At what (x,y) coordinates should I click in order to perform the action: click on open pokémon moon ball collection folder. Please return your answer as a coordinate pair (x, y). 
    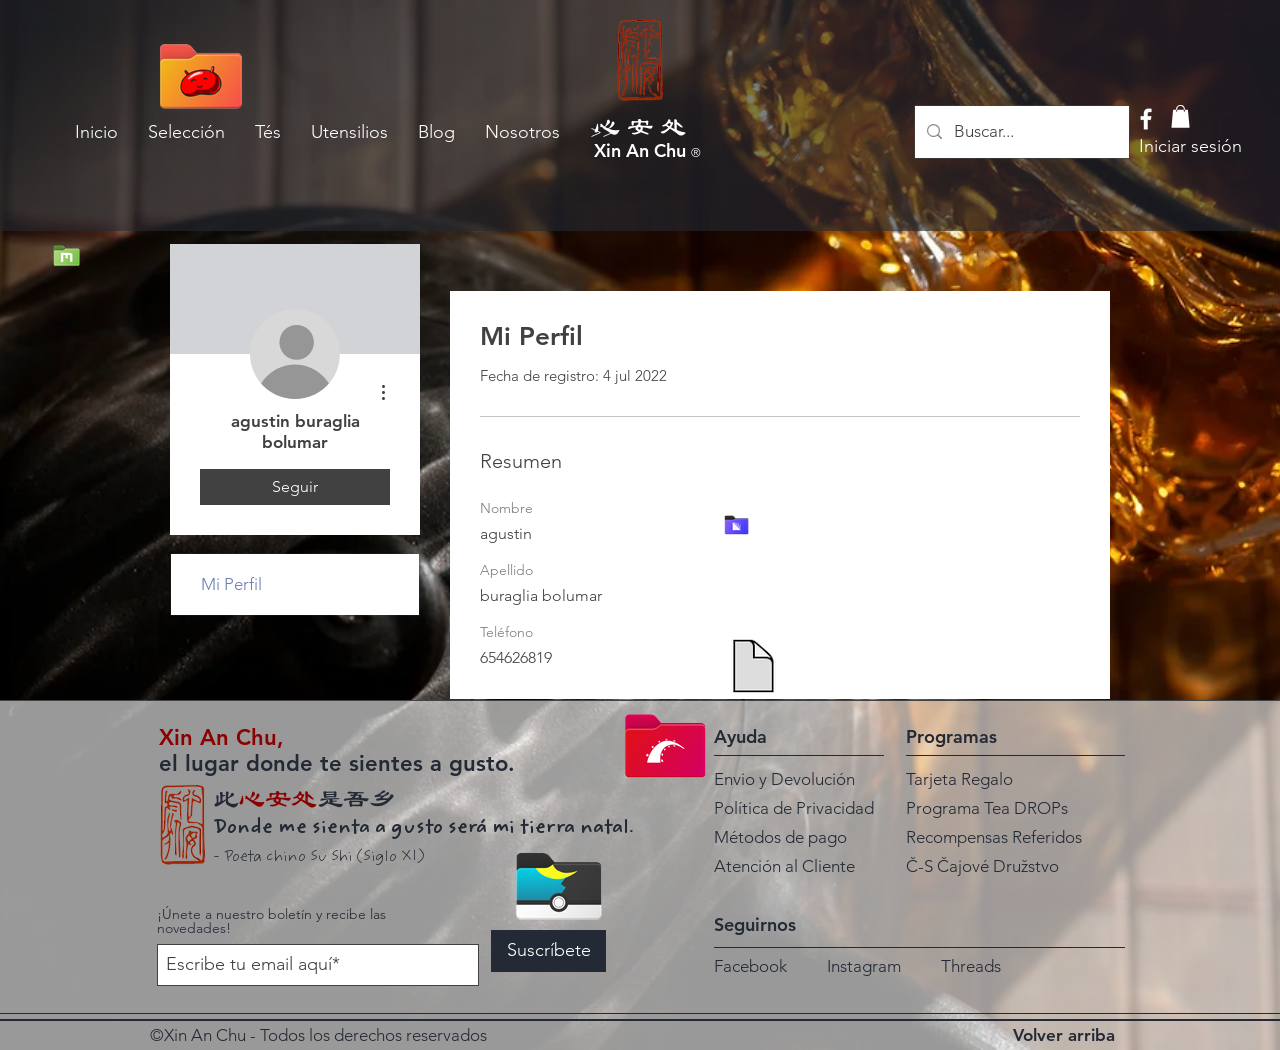
    Looking at the image, I should click on (558, 888).